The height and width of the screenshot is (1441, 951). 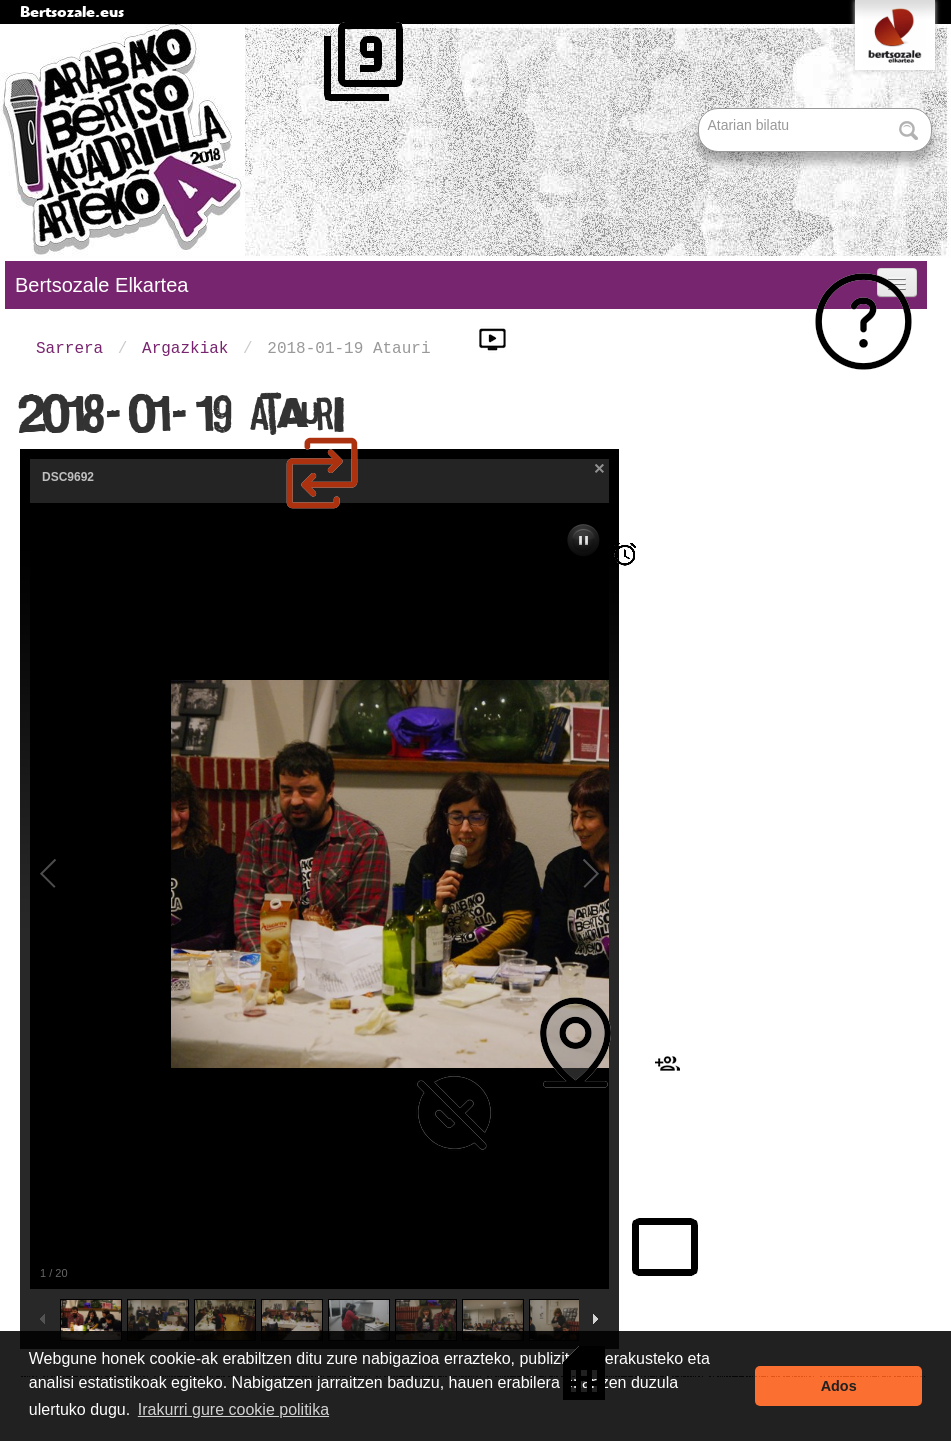 I want to click on swap or exchange items, so click(x=322, y=473).